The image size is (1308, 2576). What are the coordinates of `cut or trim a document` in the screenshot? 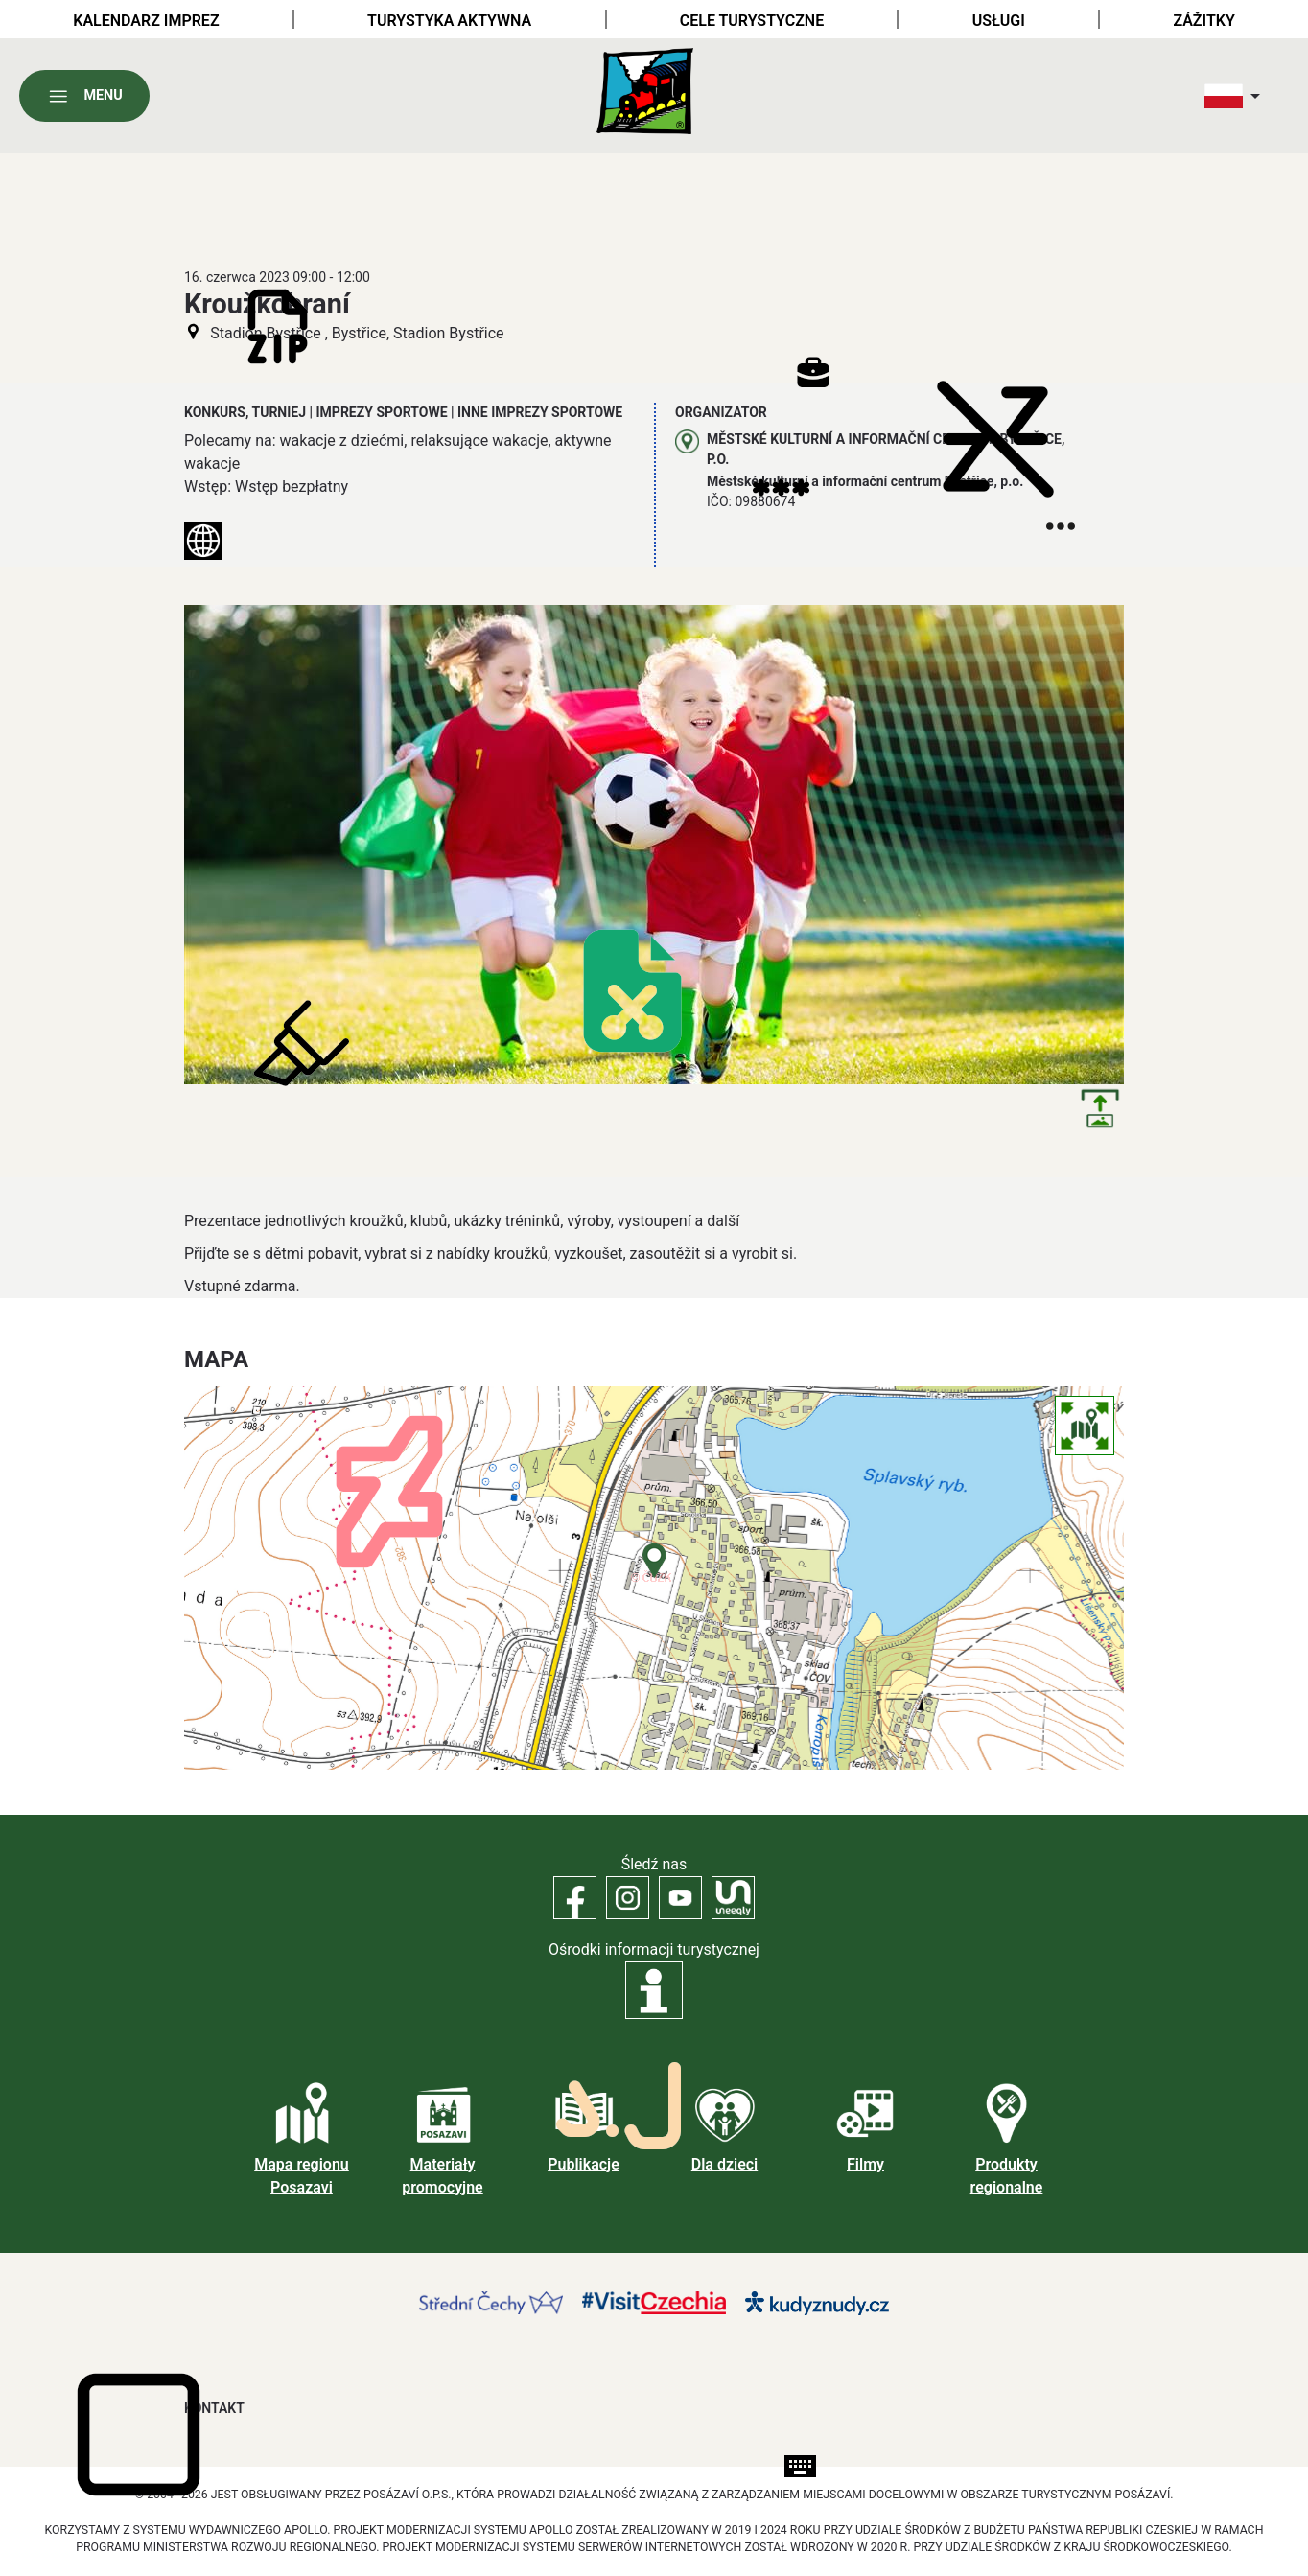 It's located at (632, 990).